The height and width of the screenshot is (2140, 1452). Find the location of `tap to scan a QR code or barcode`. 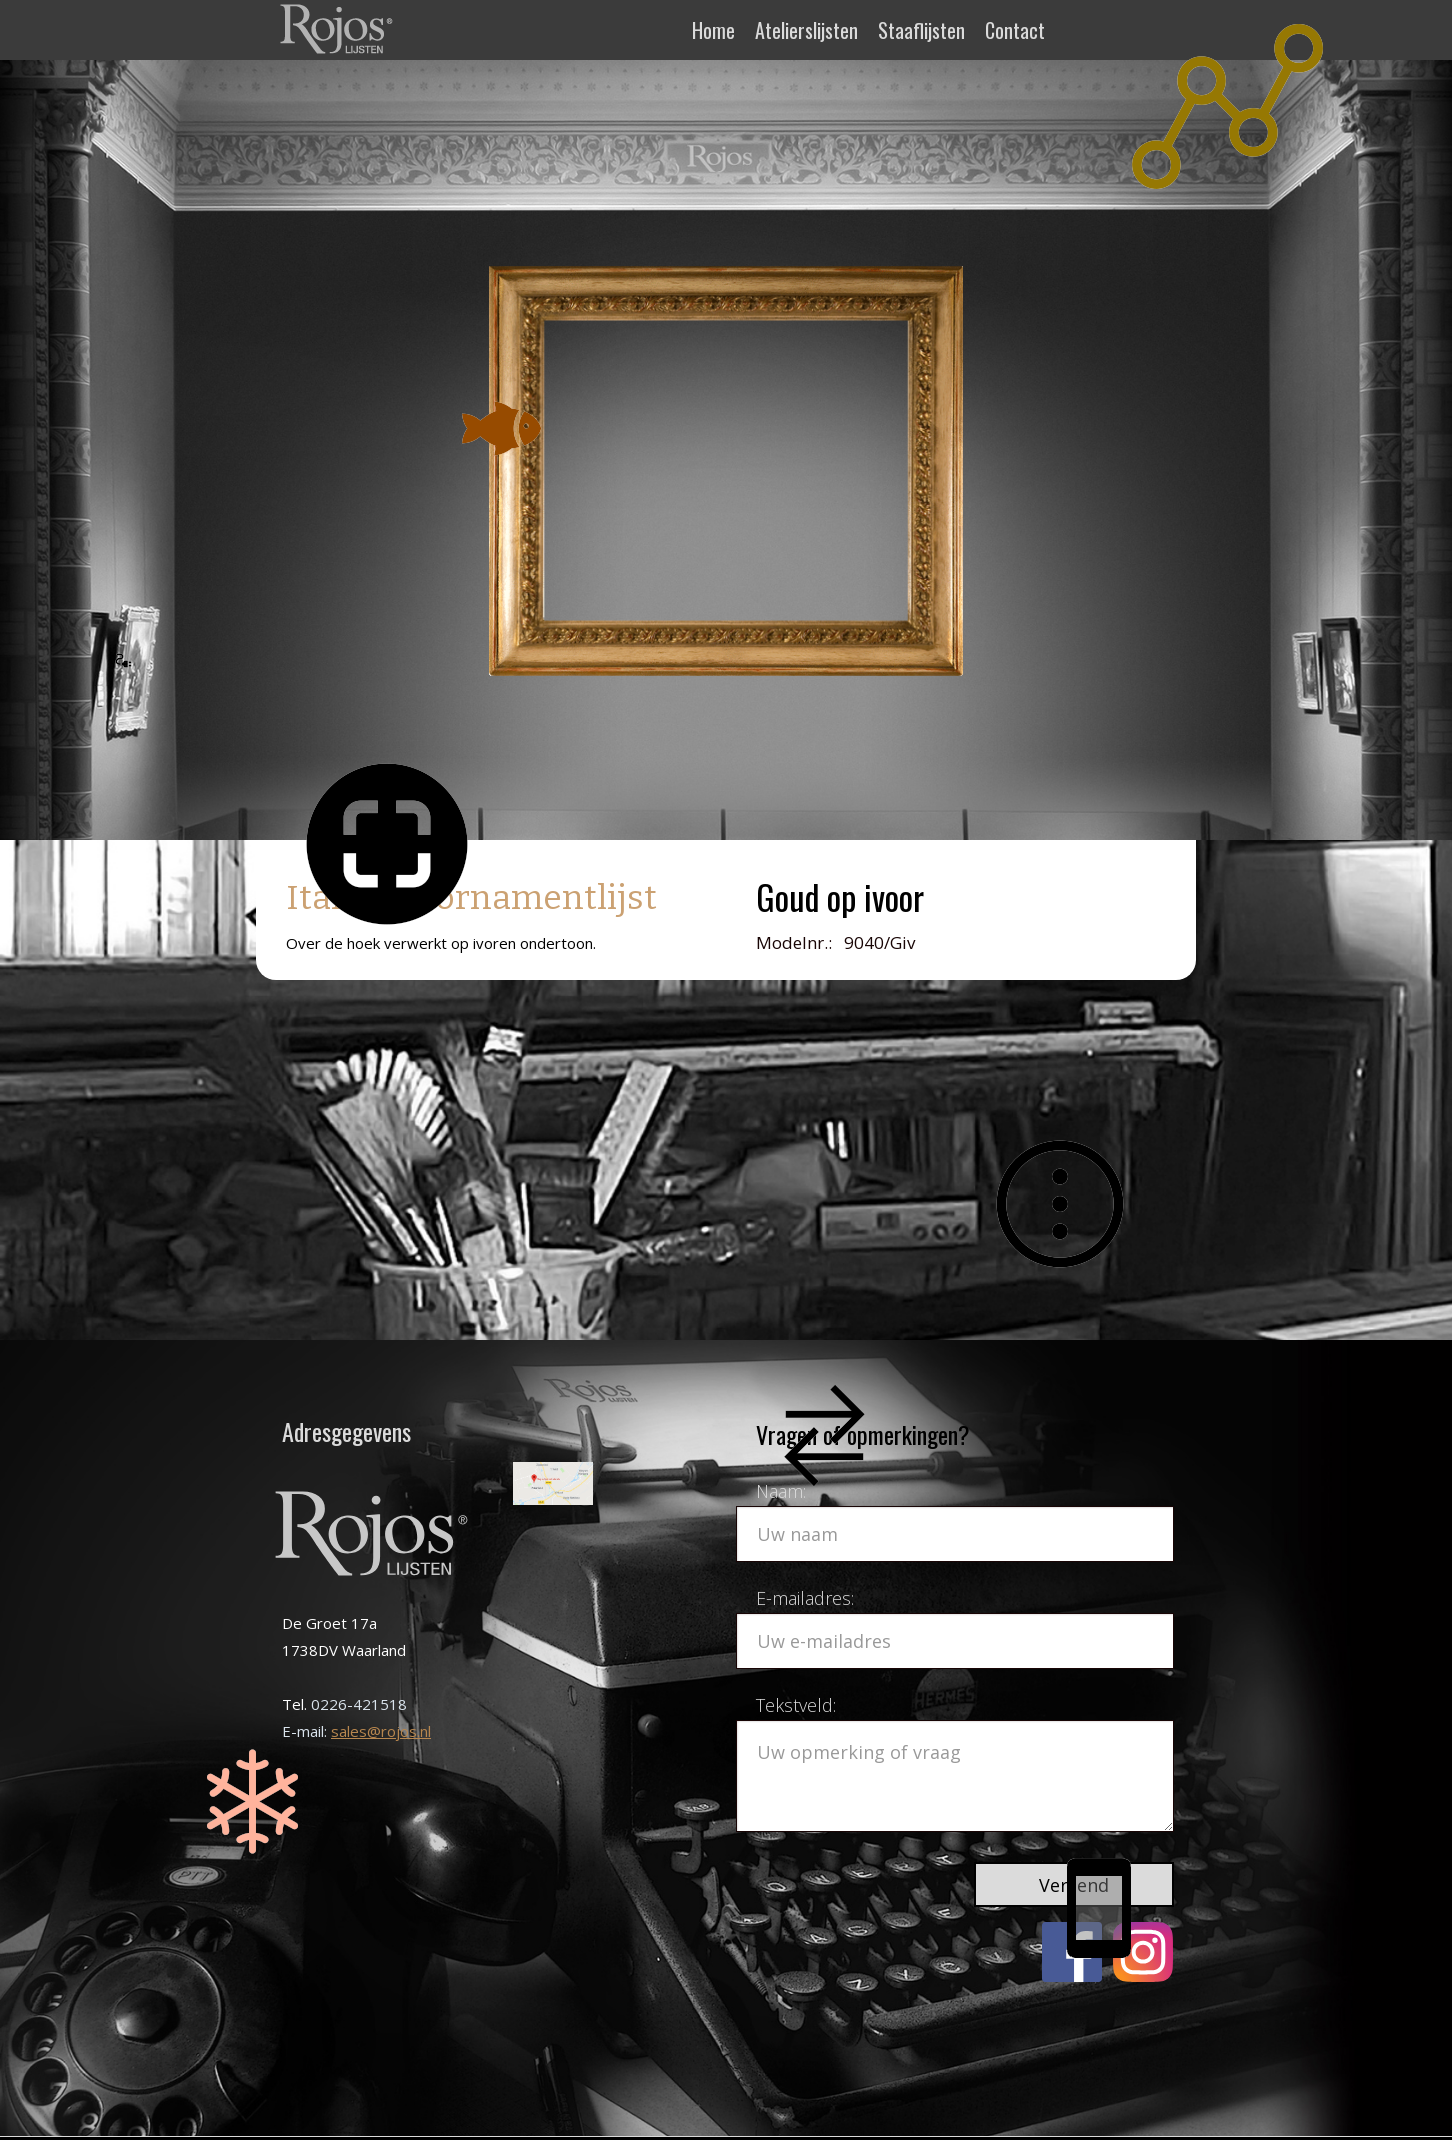

tap to scan a QR code or barcode is located at coordinates (387, 844).